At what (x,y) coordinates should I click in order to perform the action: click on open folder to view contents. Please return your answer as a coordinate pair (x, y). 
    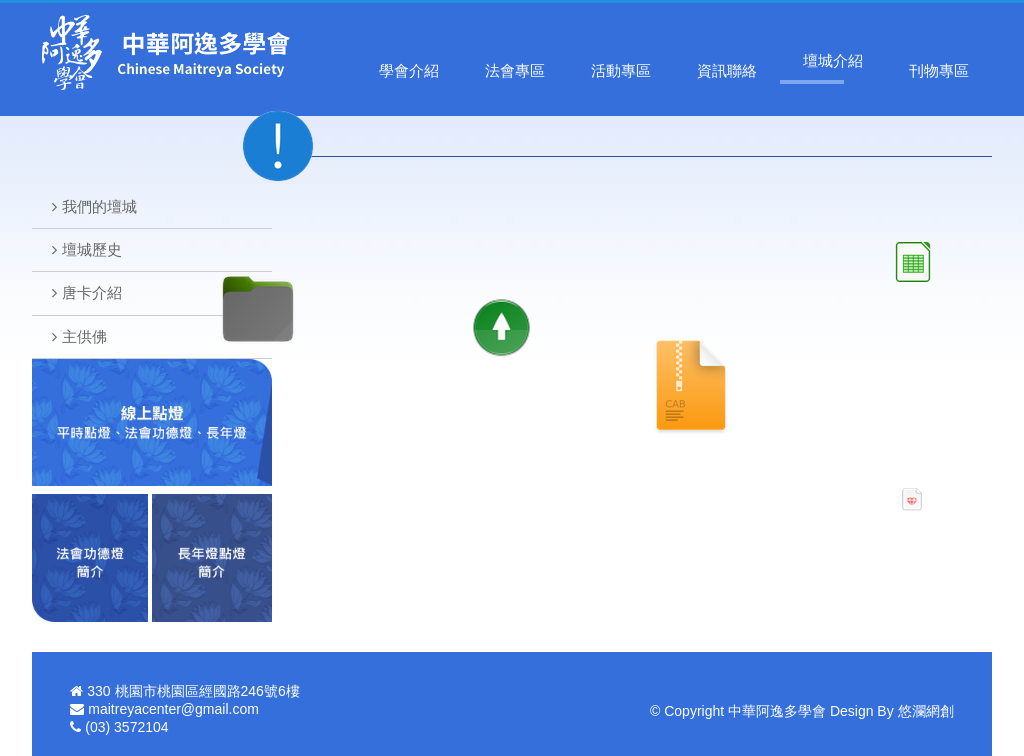
    Looking at the image, I should click on (258, 309).